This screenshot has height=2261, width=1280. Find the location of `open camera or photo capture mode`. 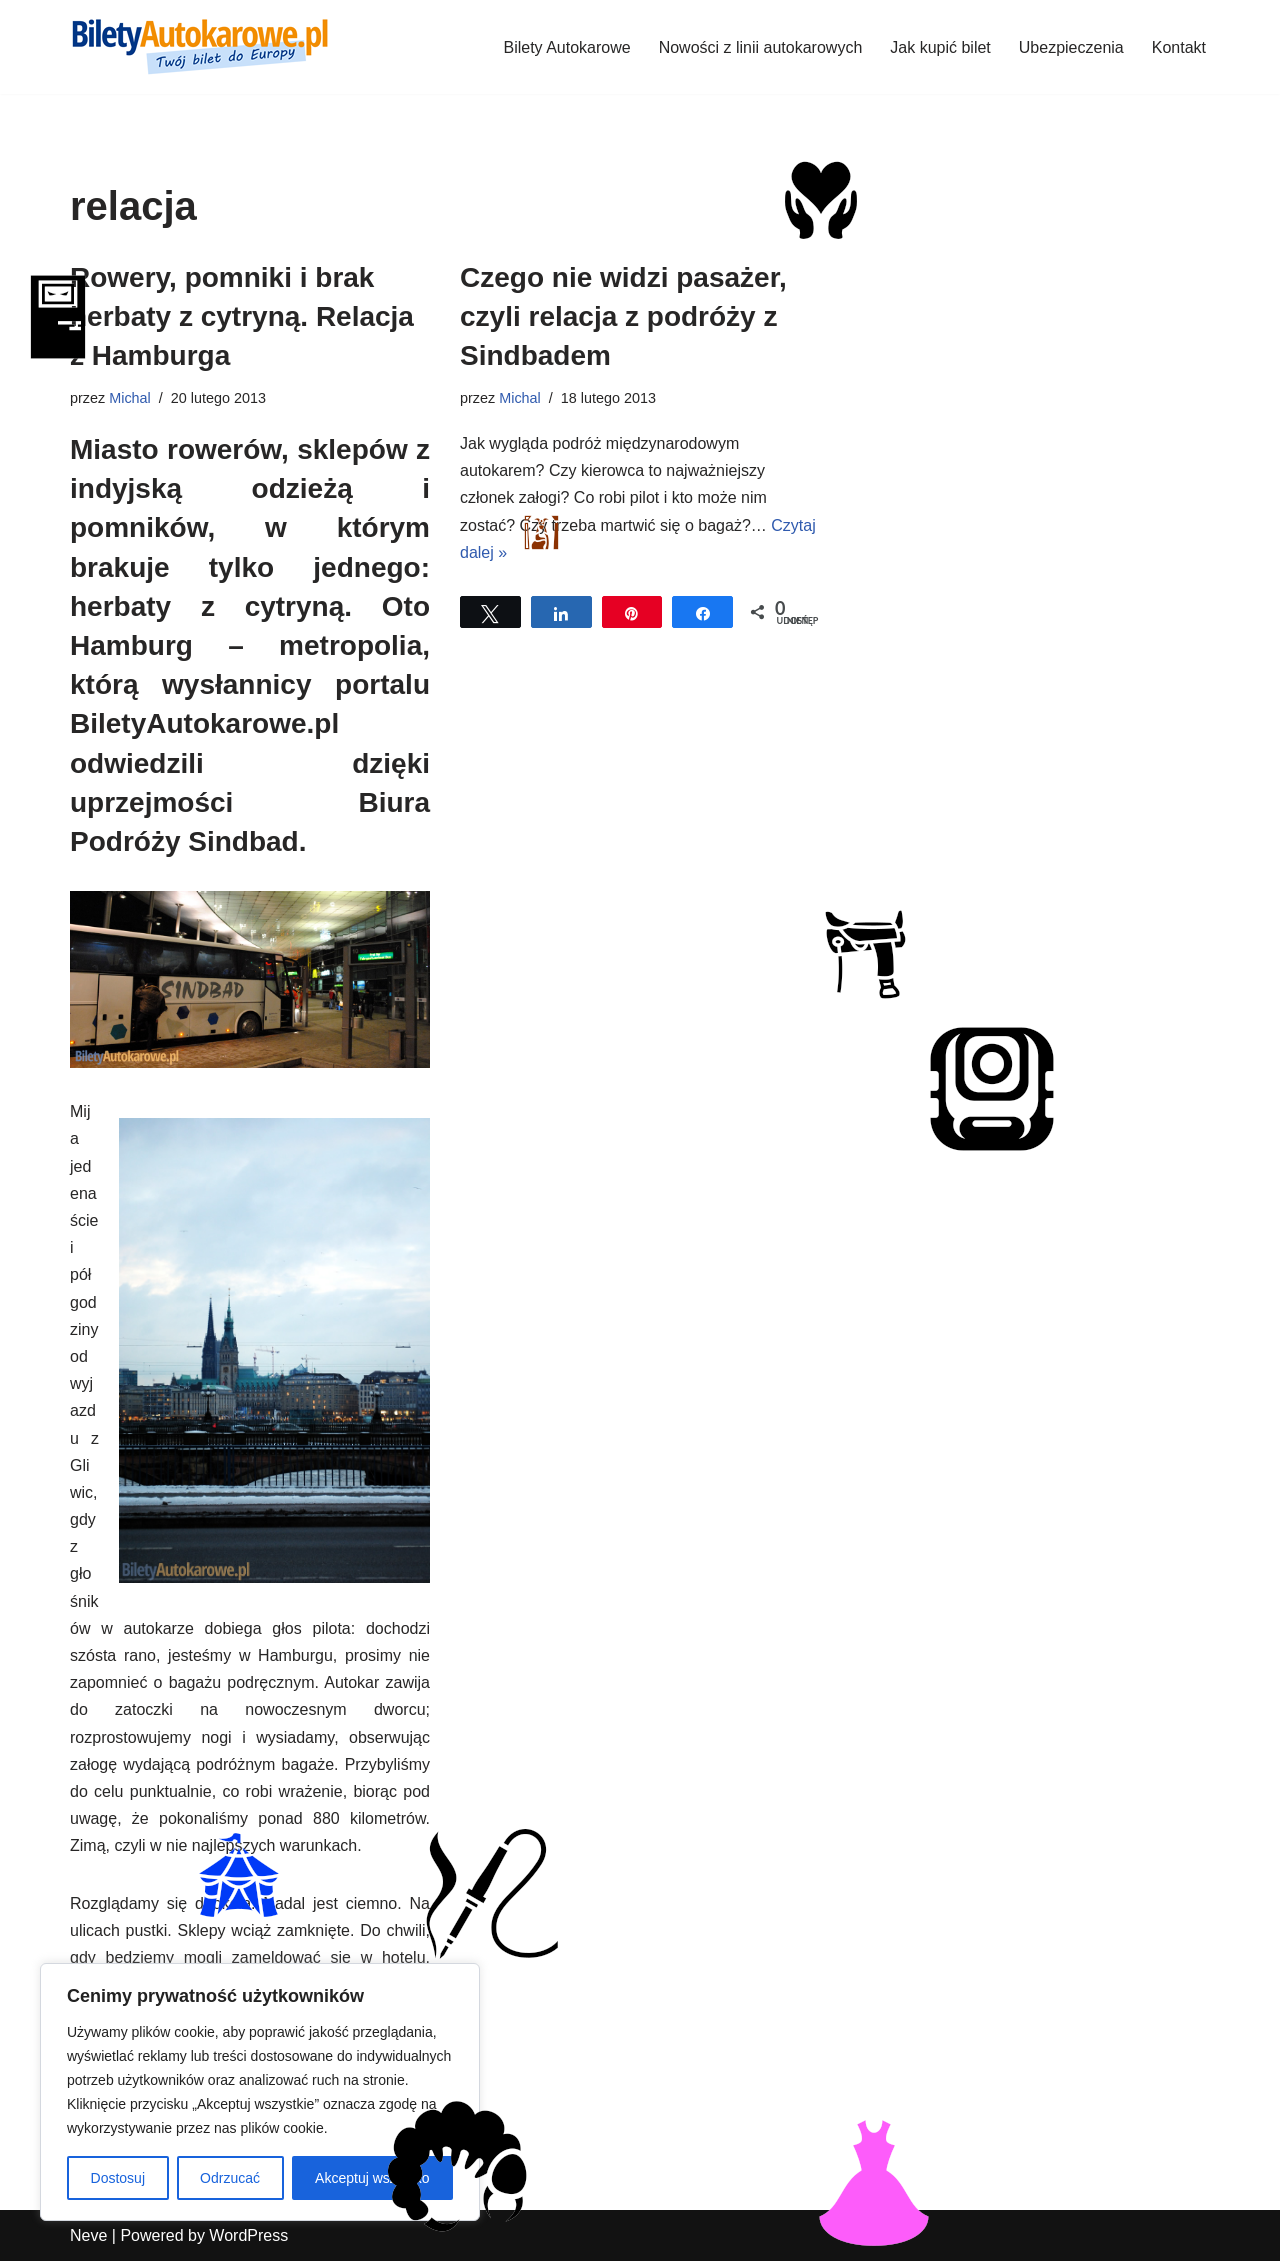

open camera or photo capture mode is located at coordinates (992, 1089).